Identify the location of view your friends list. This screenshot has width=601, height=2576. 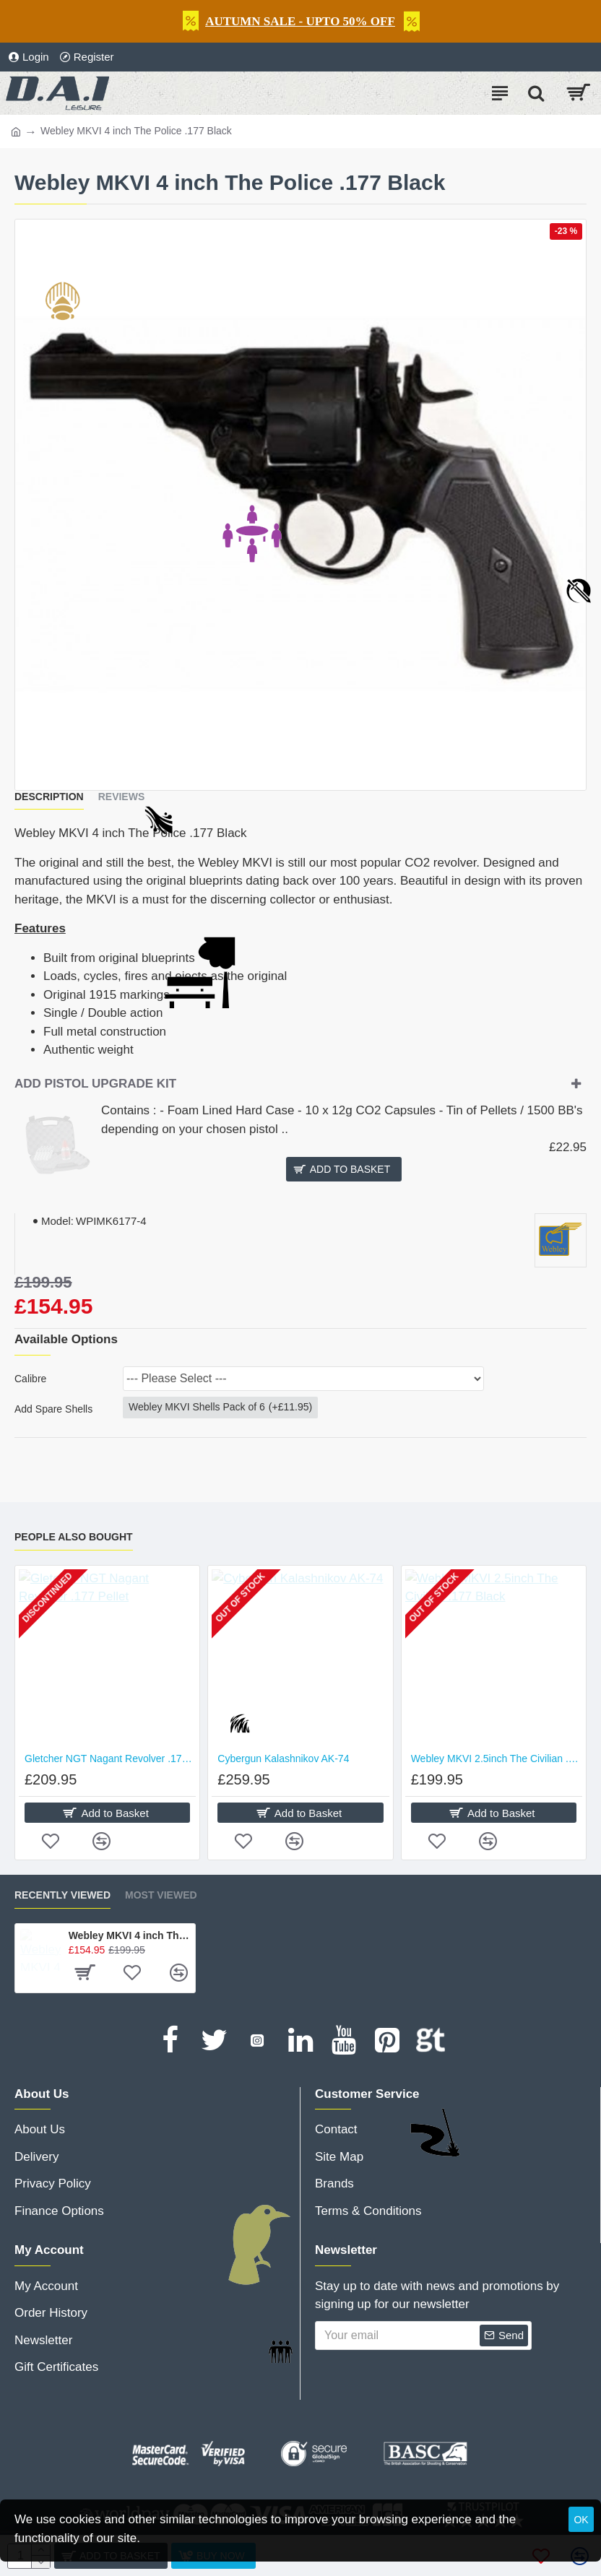
(280, 2351).